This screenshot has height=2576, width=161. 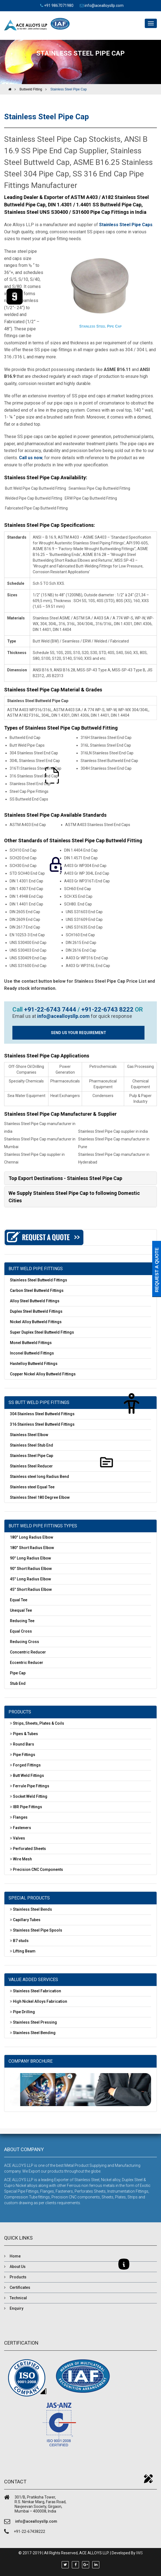 I want to click on a placeholder for a file not yet uploaded, so click(x=52, y=775).